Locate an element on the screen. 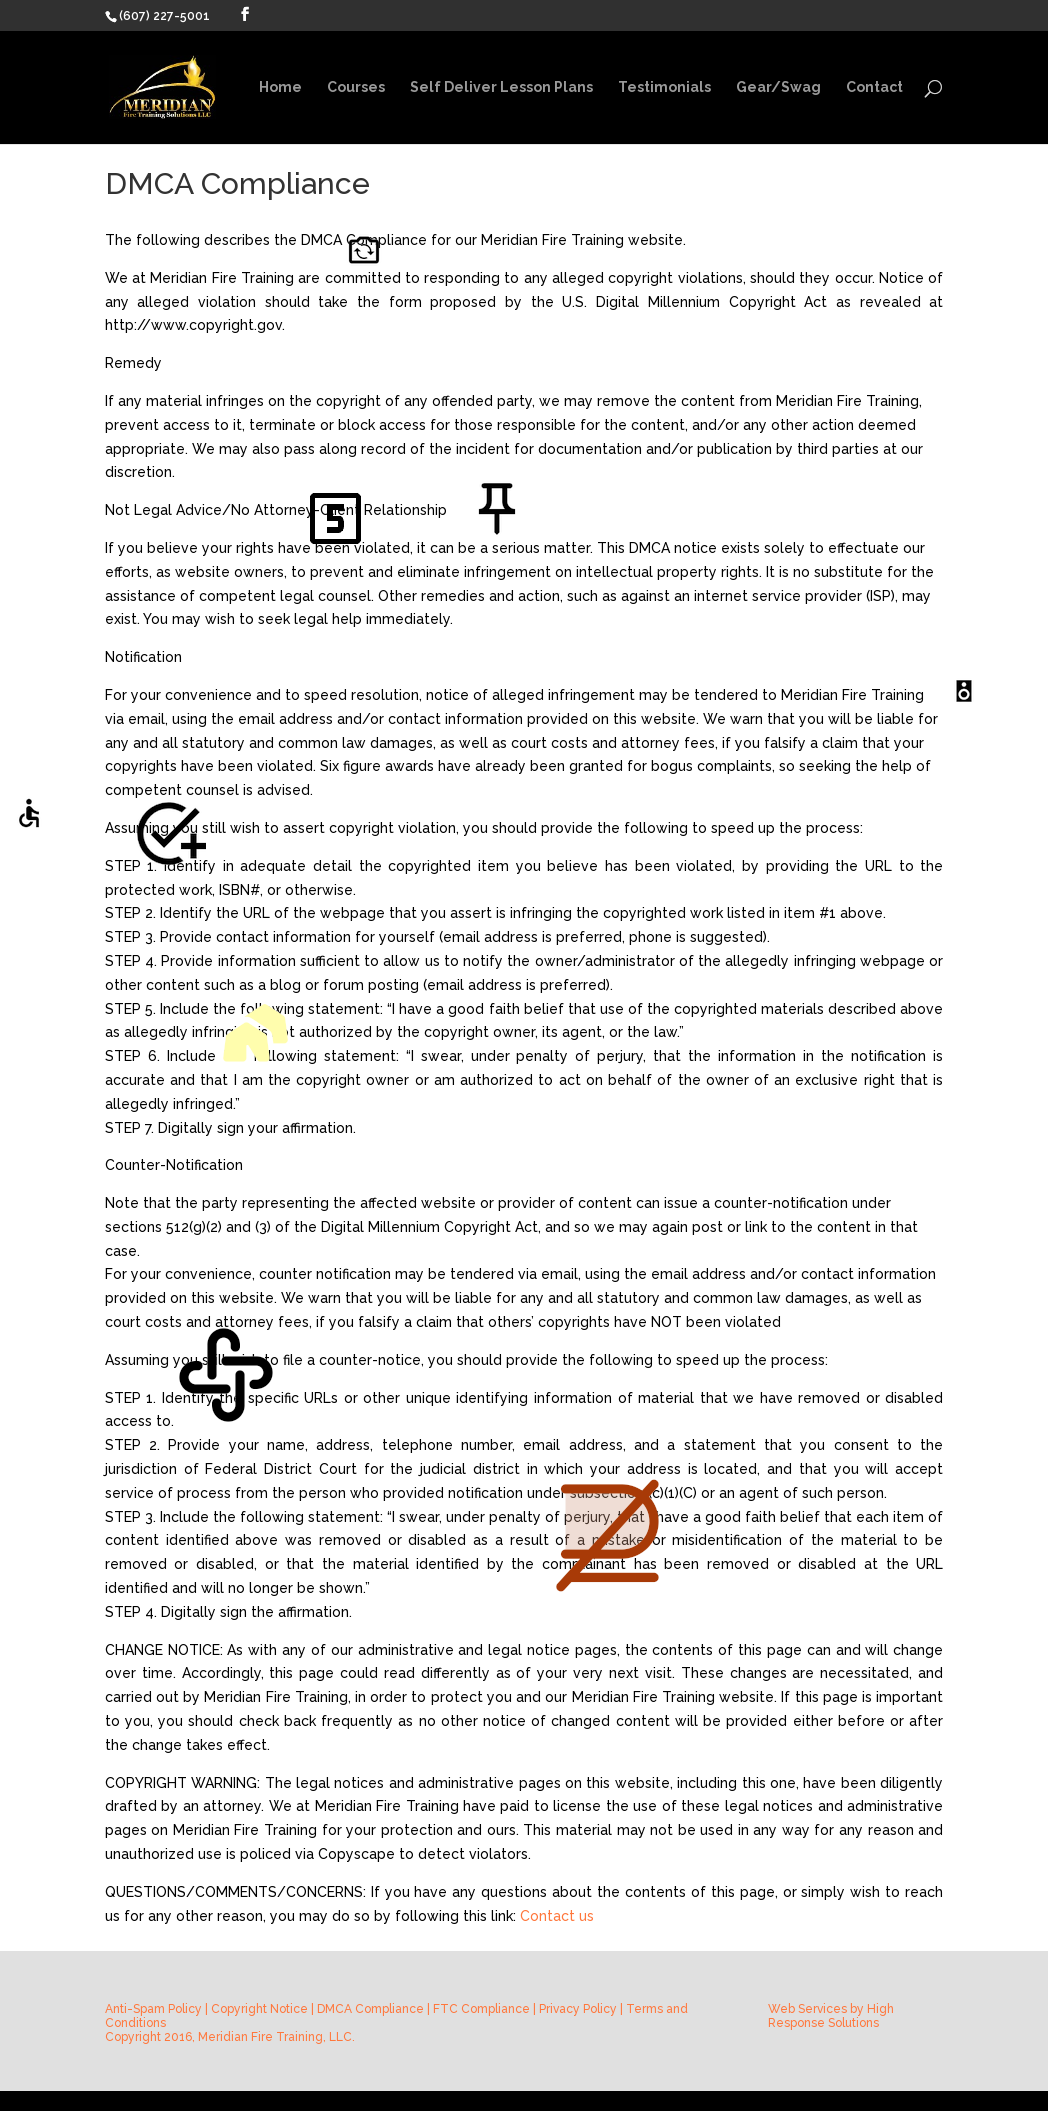  adjust speaker or audio output settings is located at coordinates (964, 691).